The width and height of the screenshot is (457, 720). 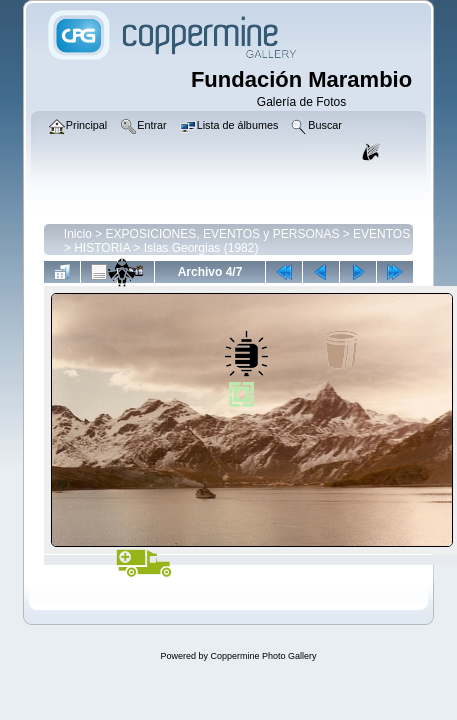 What do you see at coordinates (241, 394) in the screenshot?
I see `focus or target selection tool` at bounding box center [241, 394].